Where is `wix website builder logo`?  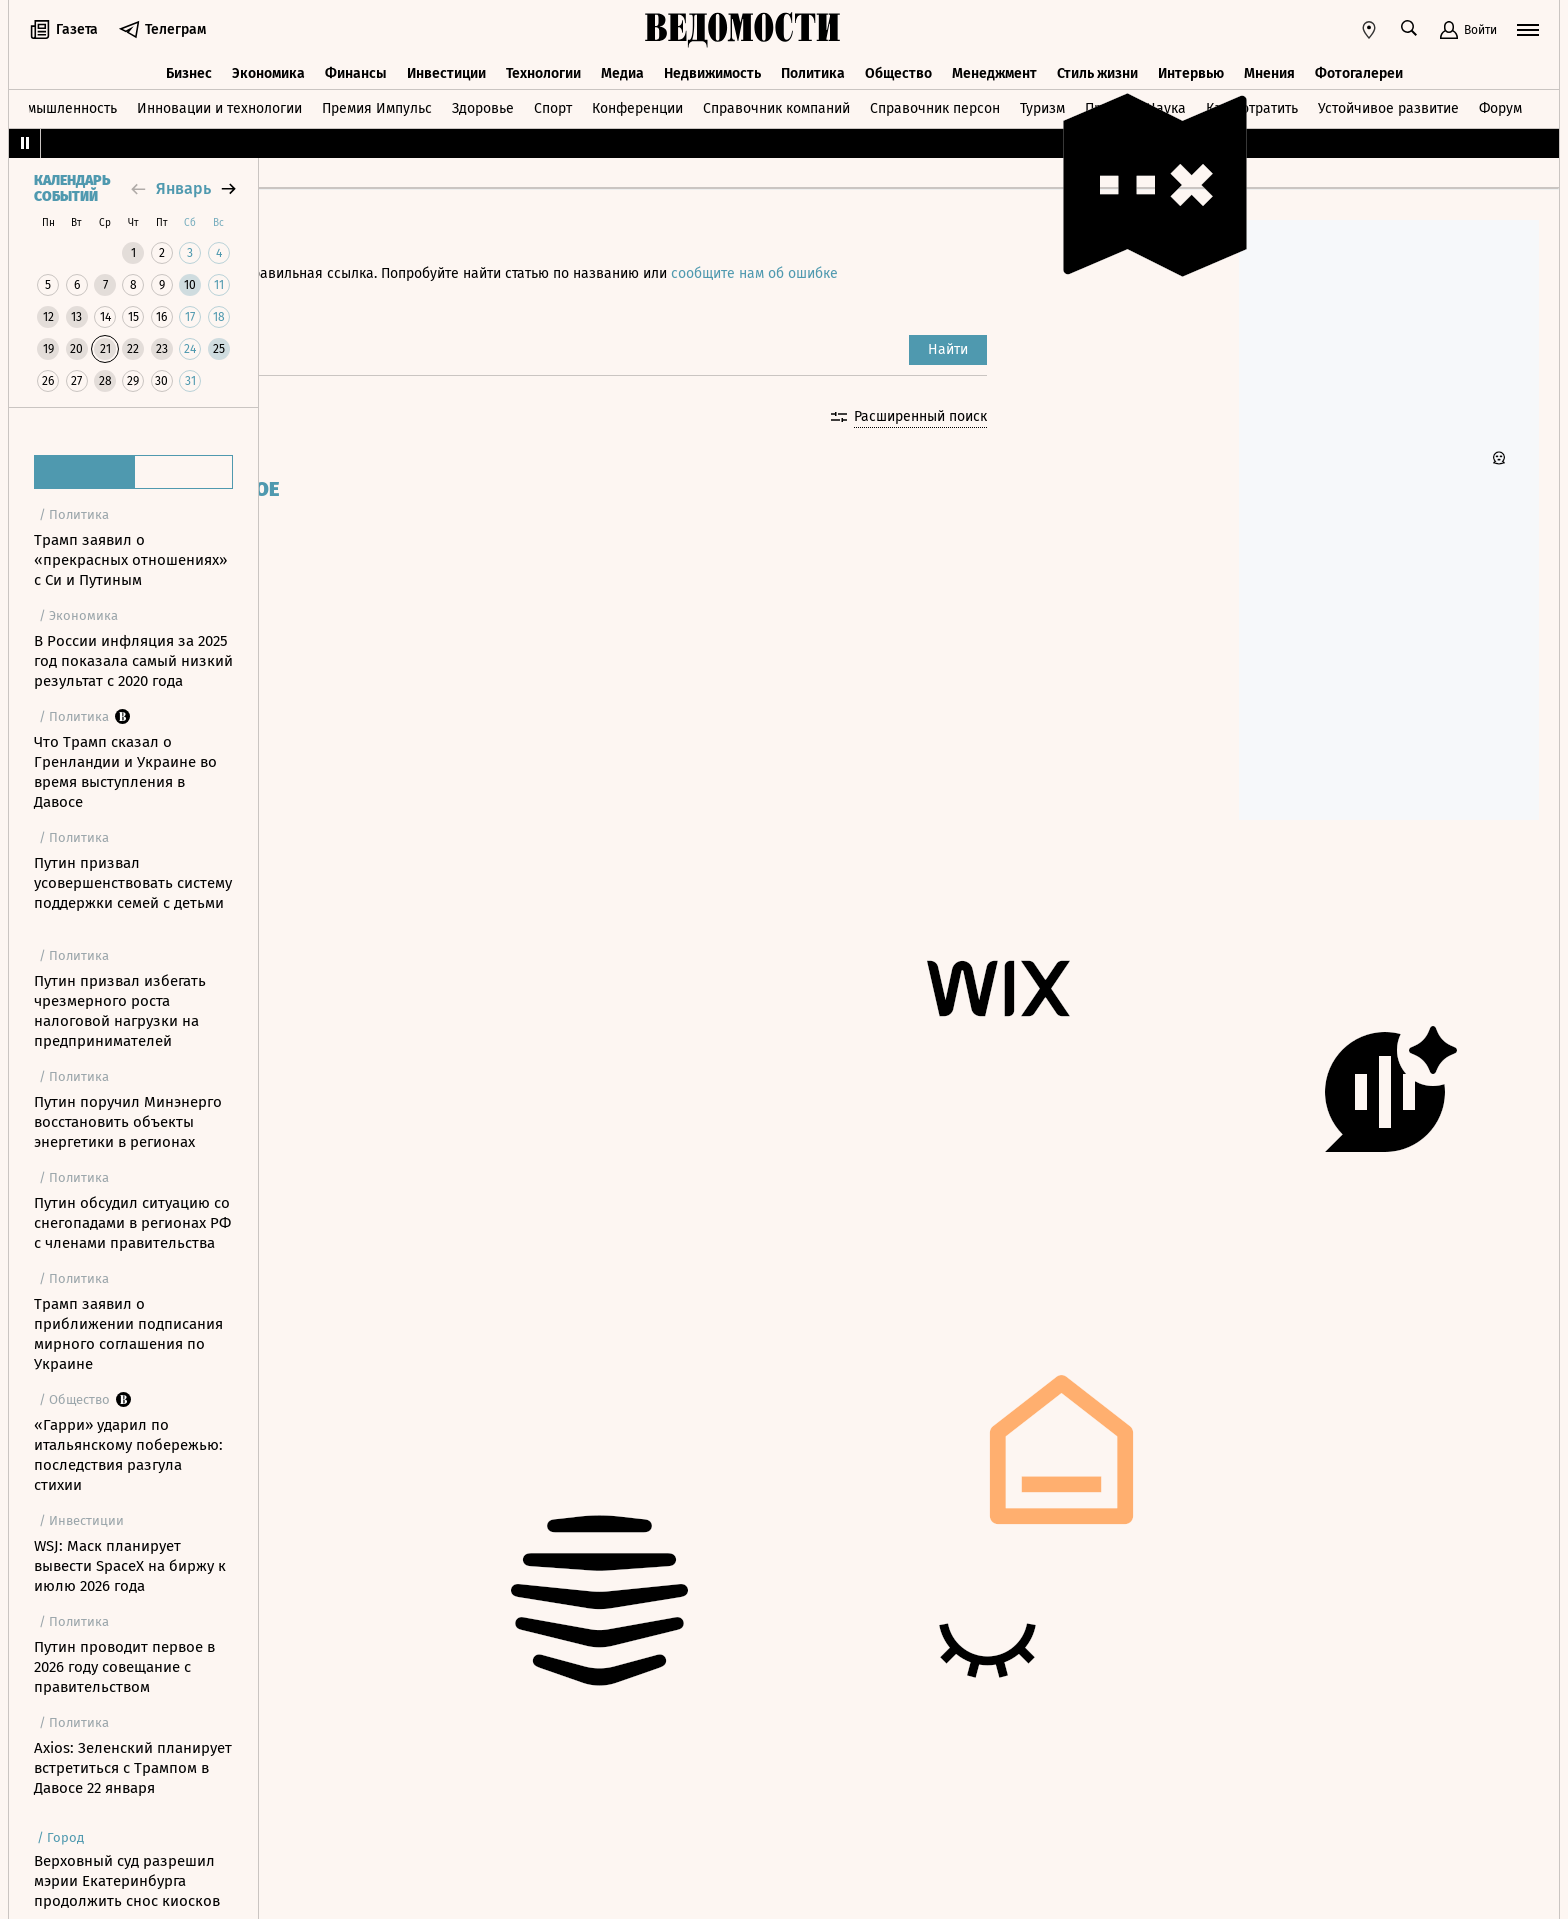
wix website builder logo is located at coordinates (998, 988).